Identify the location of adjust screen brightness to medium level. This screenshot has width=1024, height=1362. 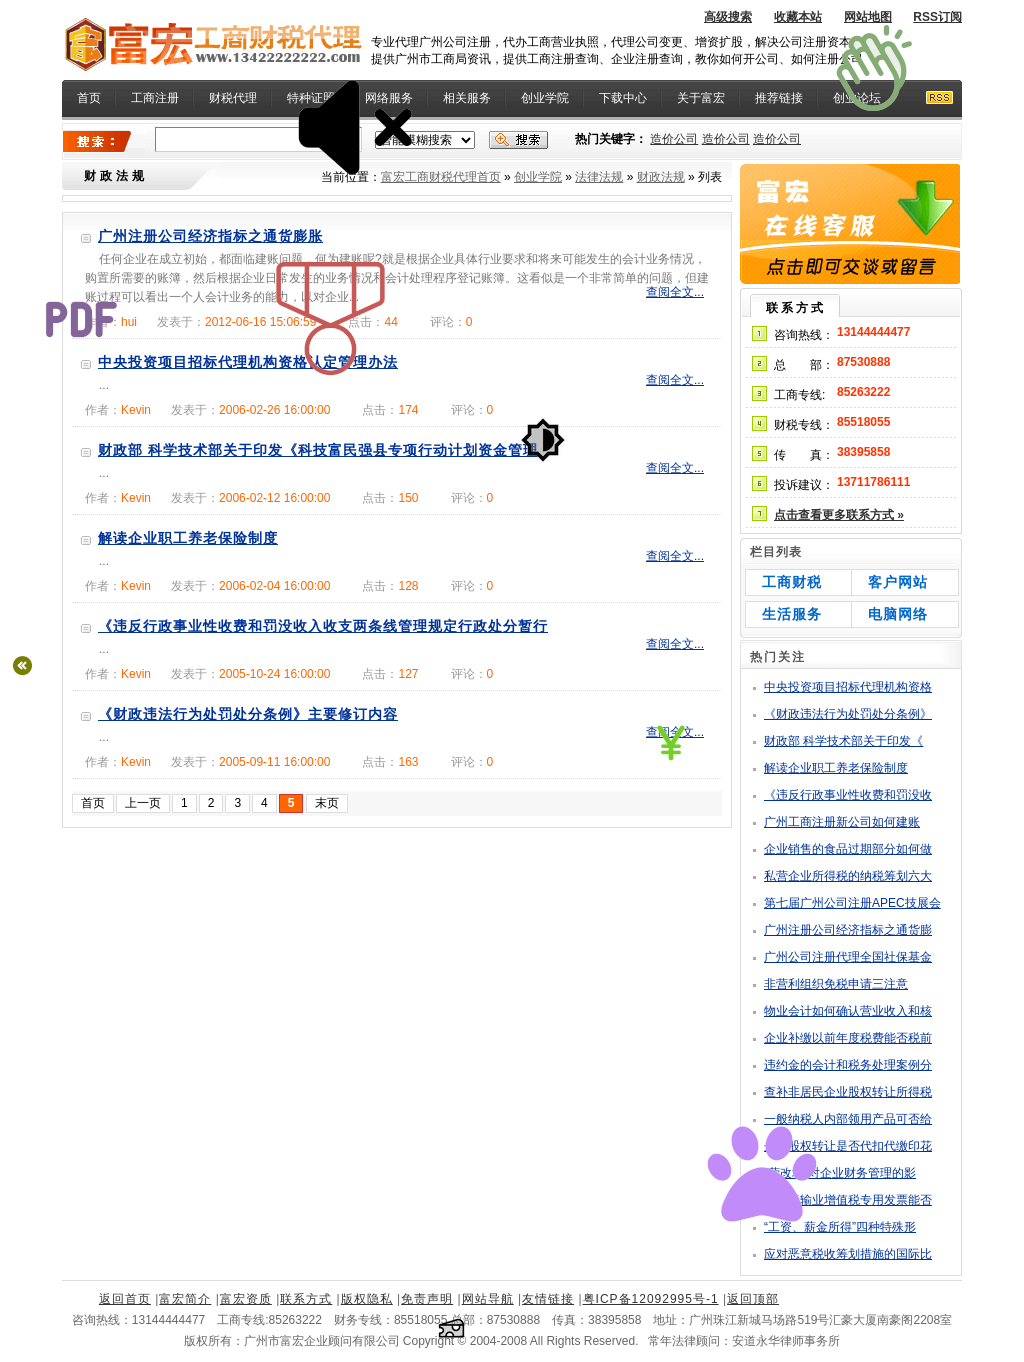
(543, 440).